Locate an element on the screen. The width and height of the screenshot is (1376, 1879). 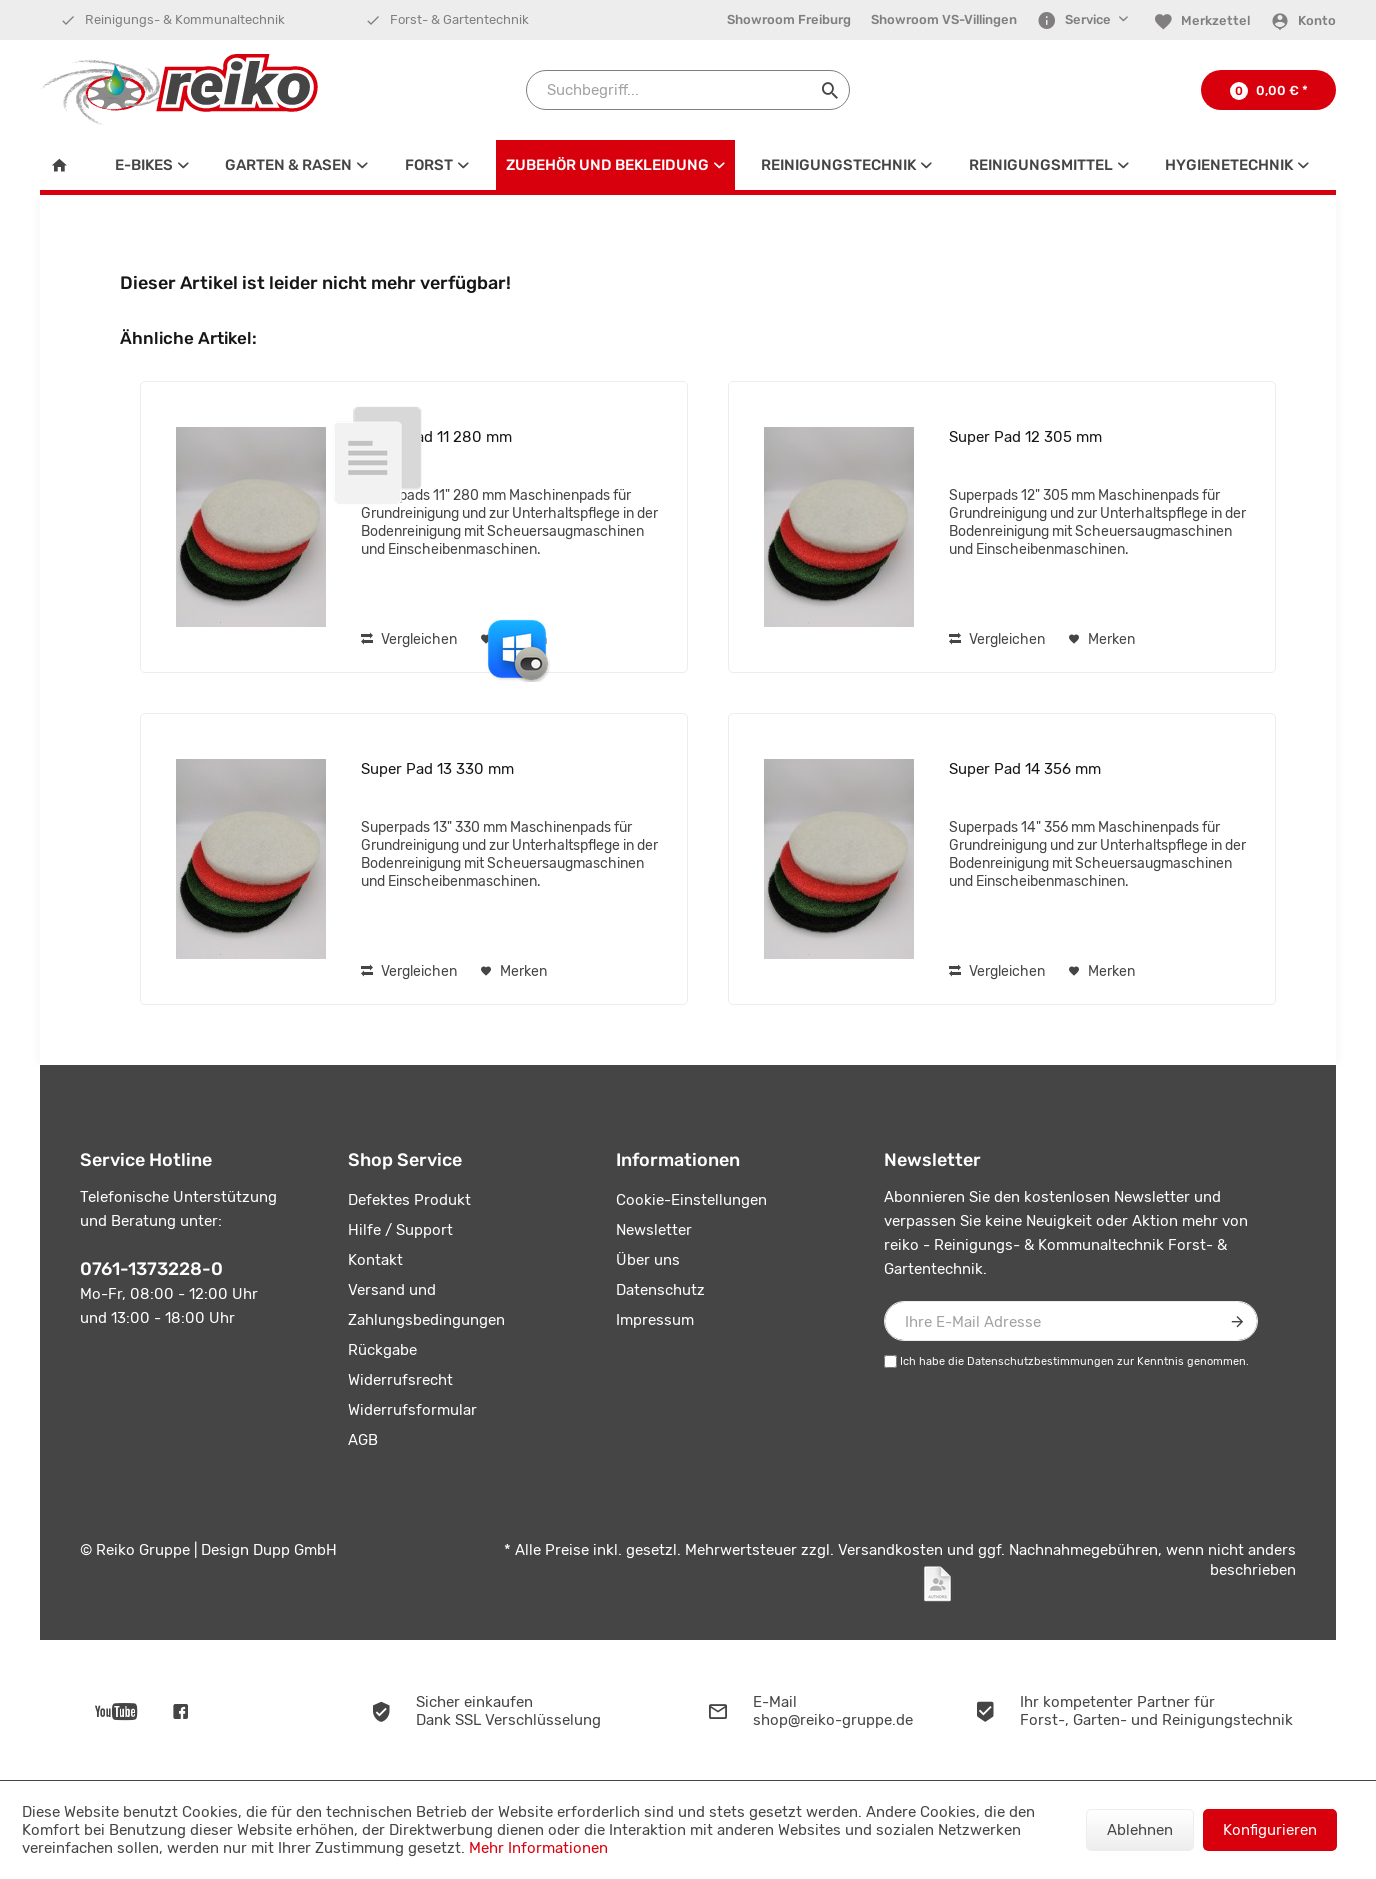
authors or contributors text file is located at coordinates (937, 1584).